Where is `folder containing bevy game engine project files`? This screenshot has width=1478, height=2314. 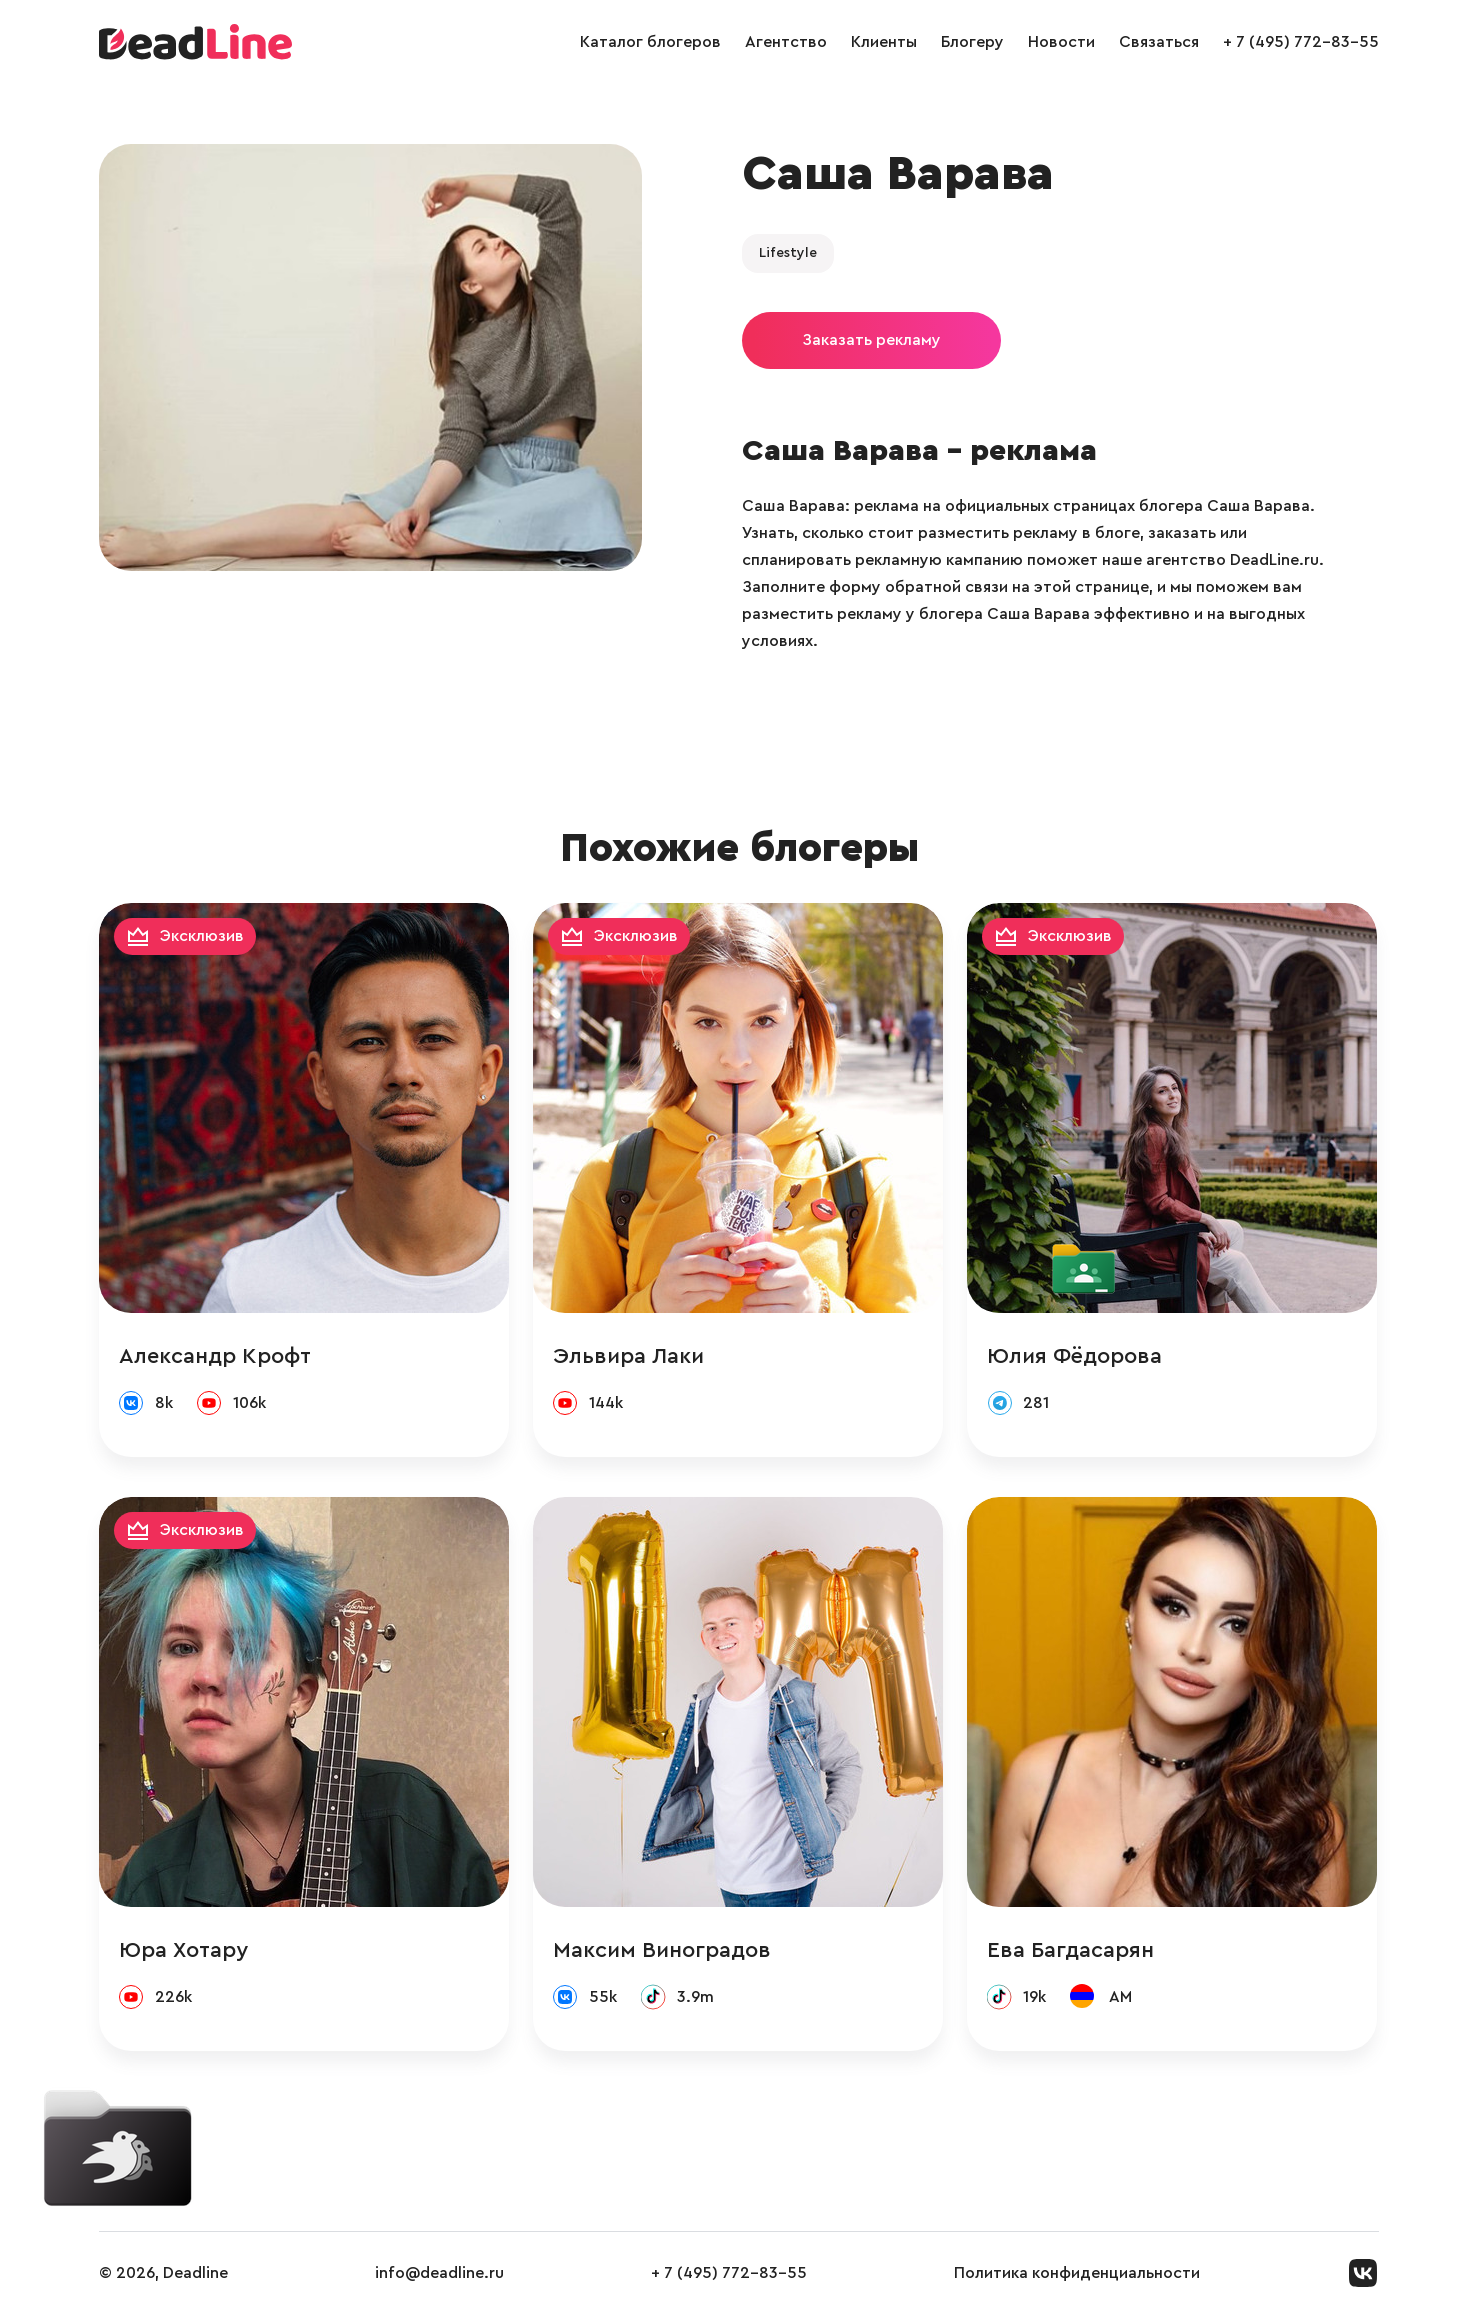 folder containing bevy game engine project files is located at coordinates (117, 2152).